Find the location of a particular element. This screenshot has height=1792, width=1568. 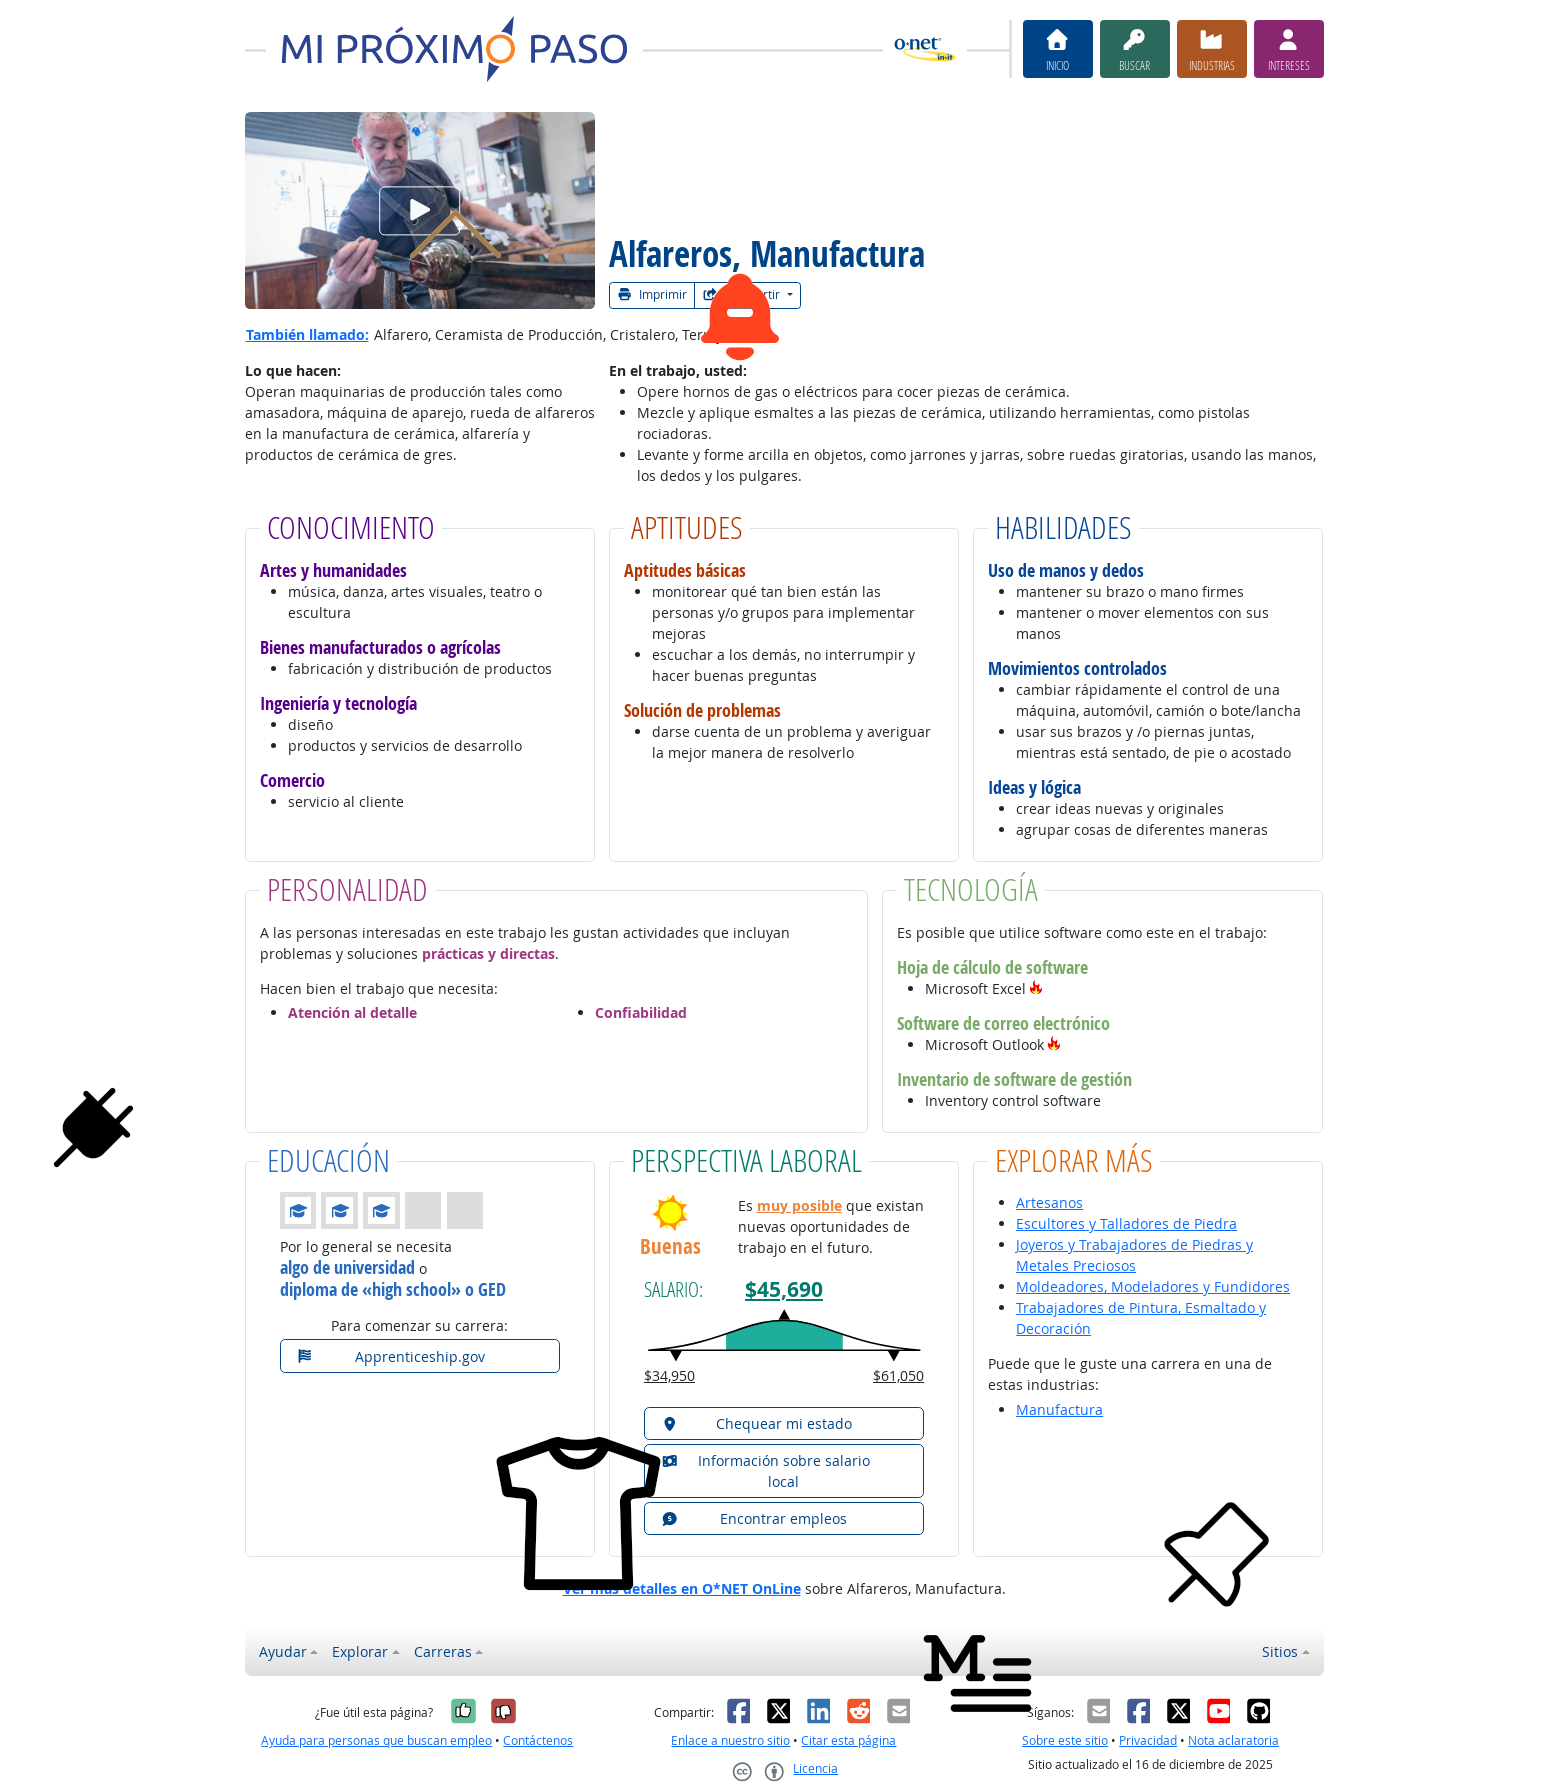

remove a notification or alert is located at coordinates (740, 317).